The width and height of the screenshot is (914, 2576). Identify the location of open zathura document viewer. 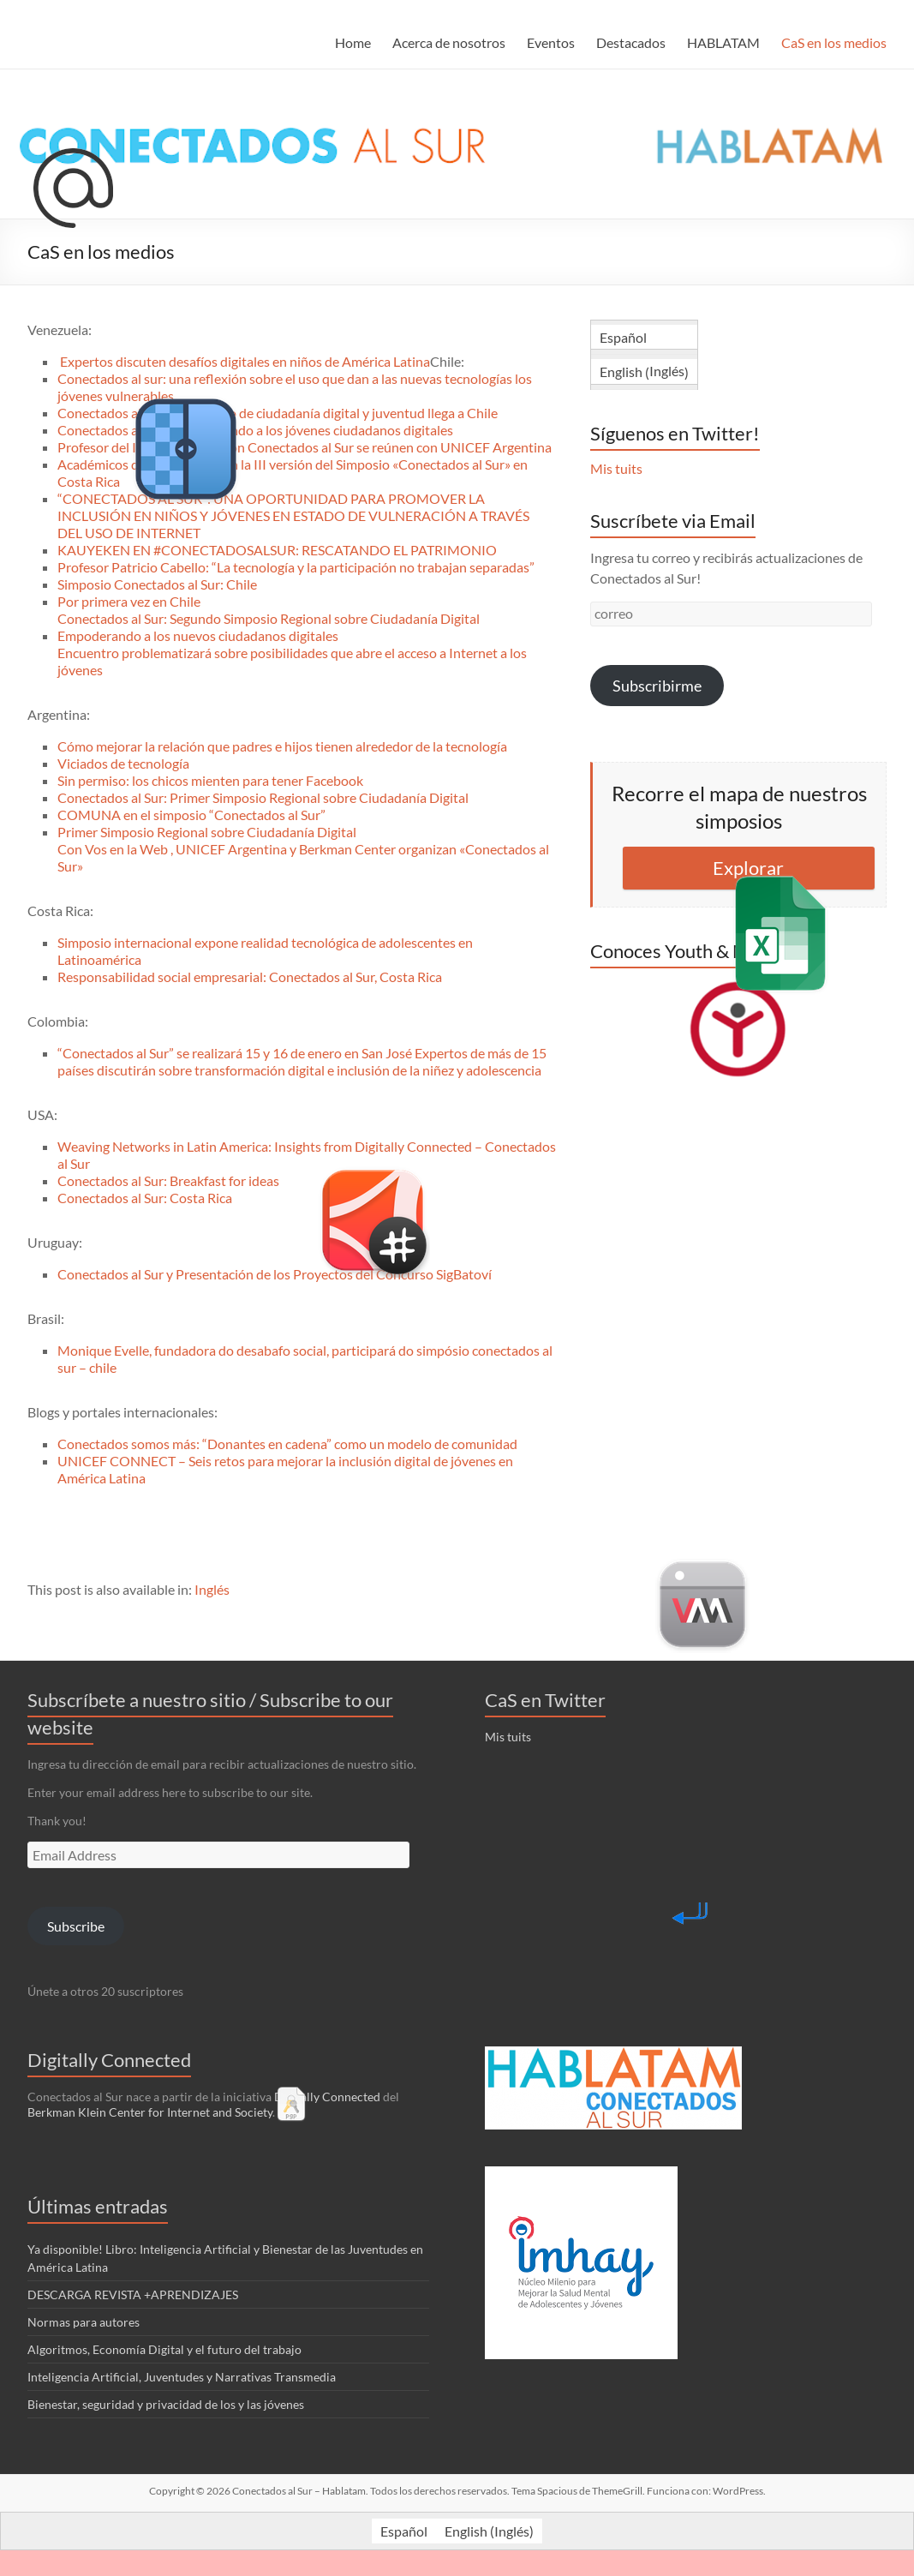
(373, 1220).